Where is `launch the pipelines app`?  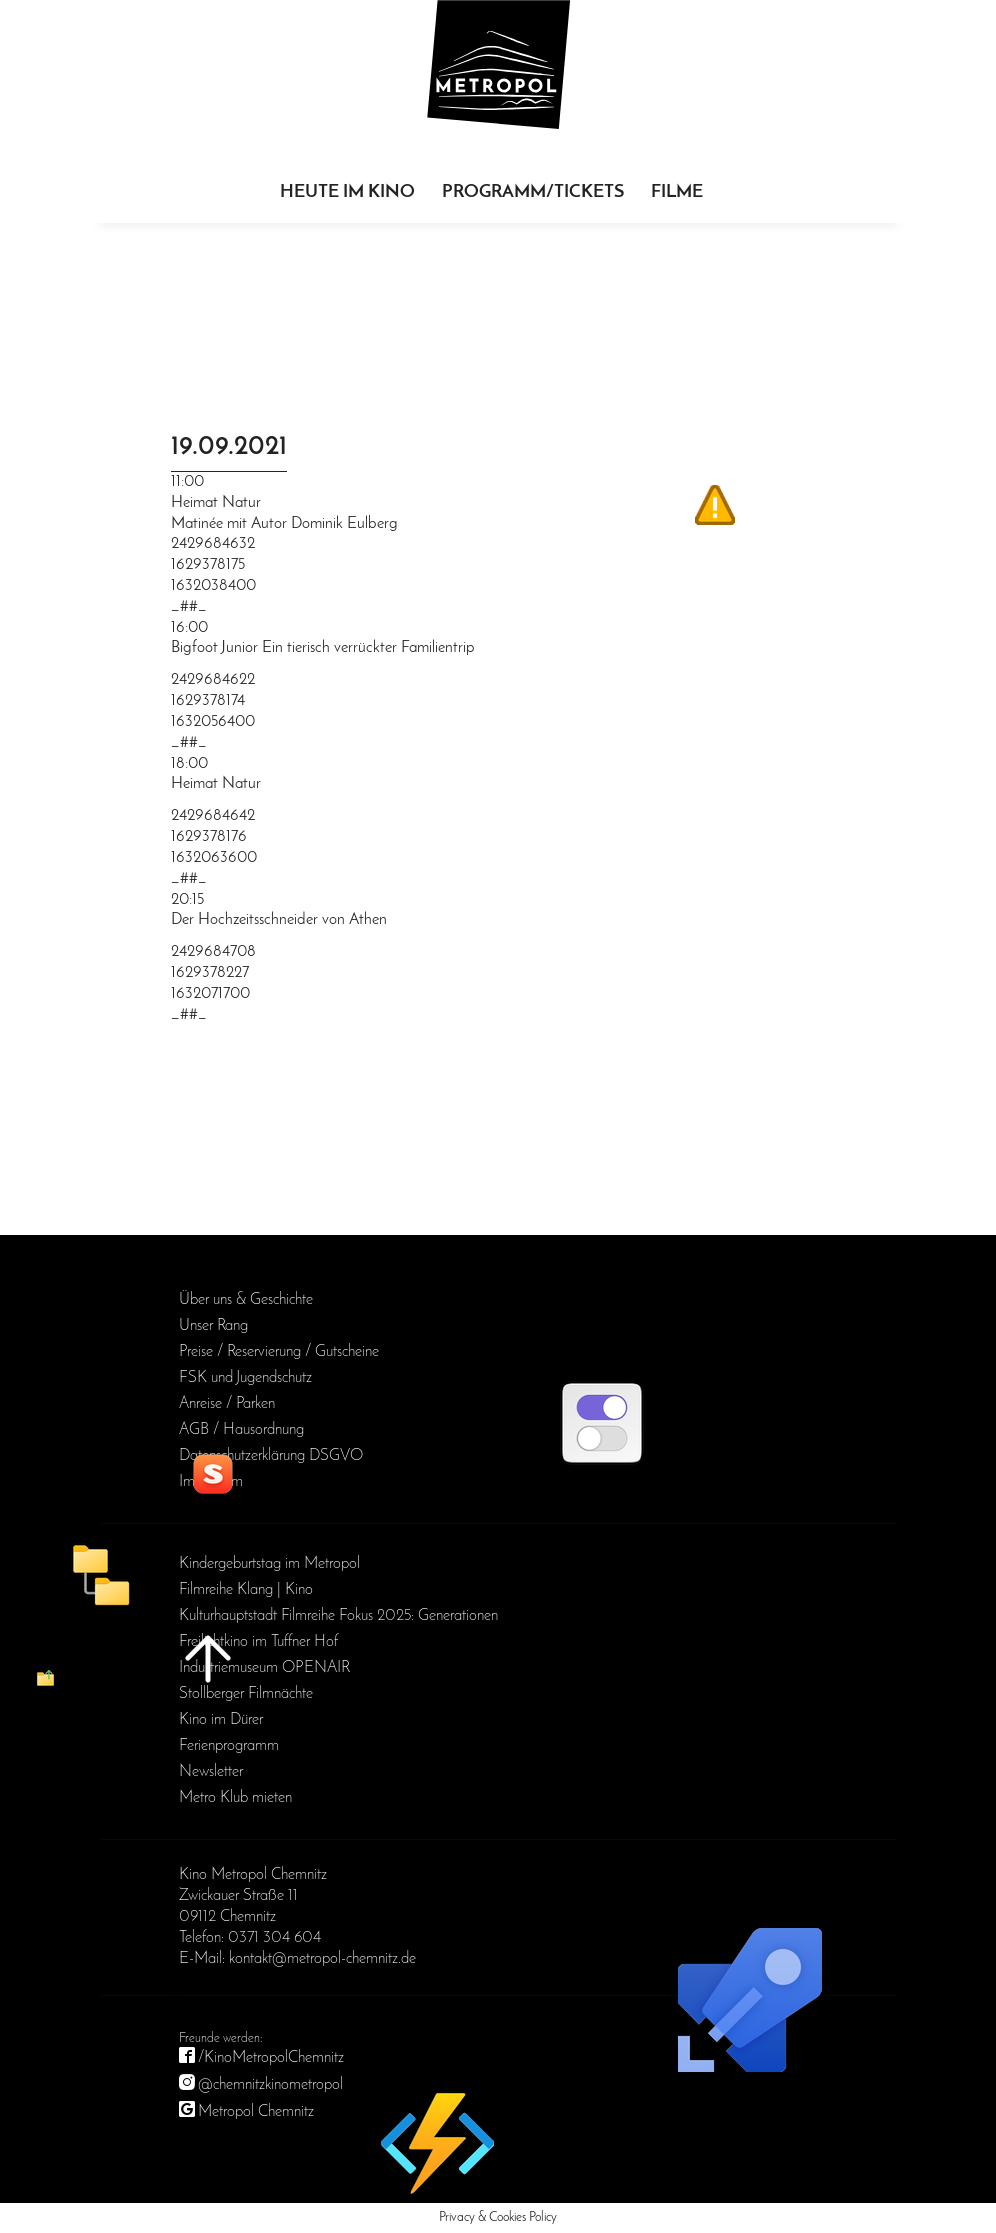
launch the pipelines app is located at coordinates (750, 2000).